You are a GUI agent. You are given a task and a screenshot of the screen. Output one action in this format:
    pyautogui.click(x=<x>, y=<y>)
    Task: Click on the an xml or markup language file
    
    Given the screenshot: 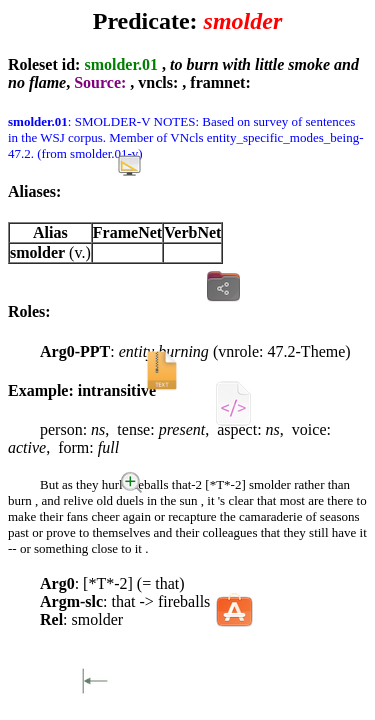 What is the action you would take?
    pyautogui.click(x=233, y=403)
    